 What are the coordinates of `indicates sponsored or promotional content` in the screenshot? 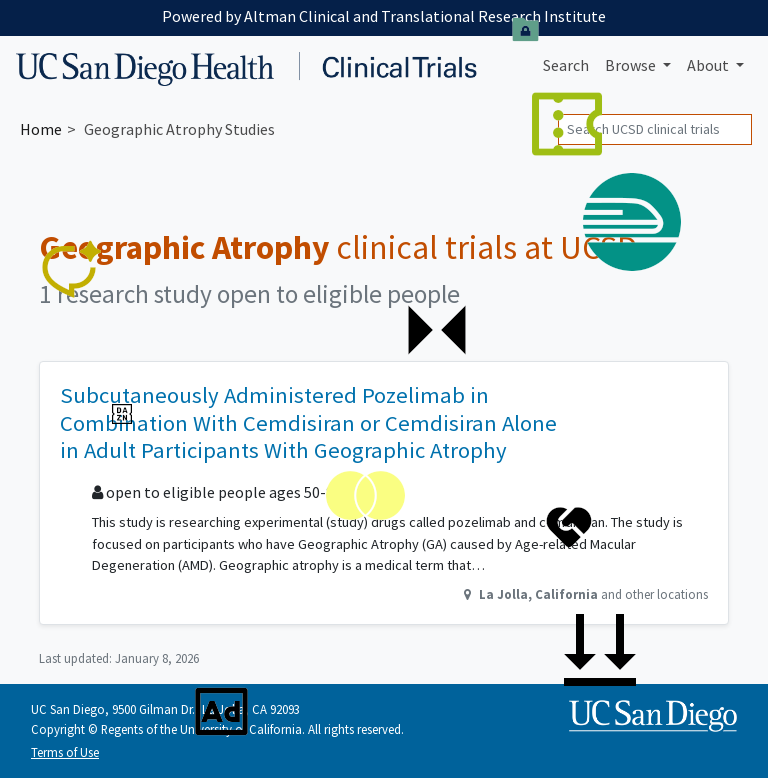 It's located at (221, 711).